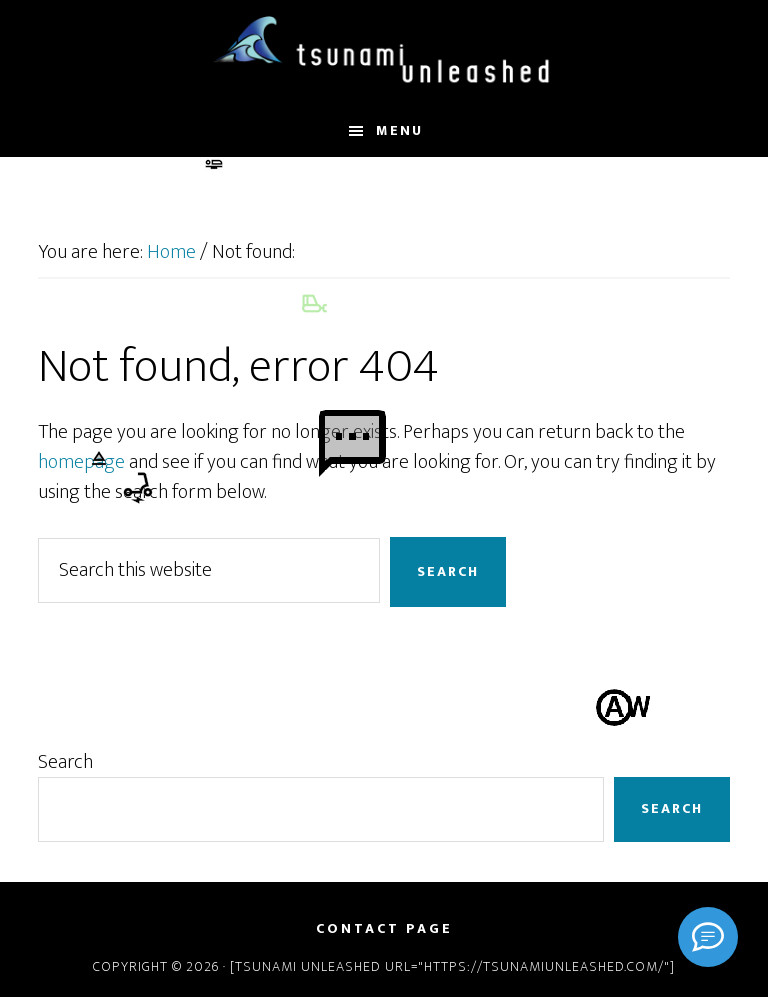 This screenshot has height=997, width=768. I want to click on open text messages, so click(352, 443).